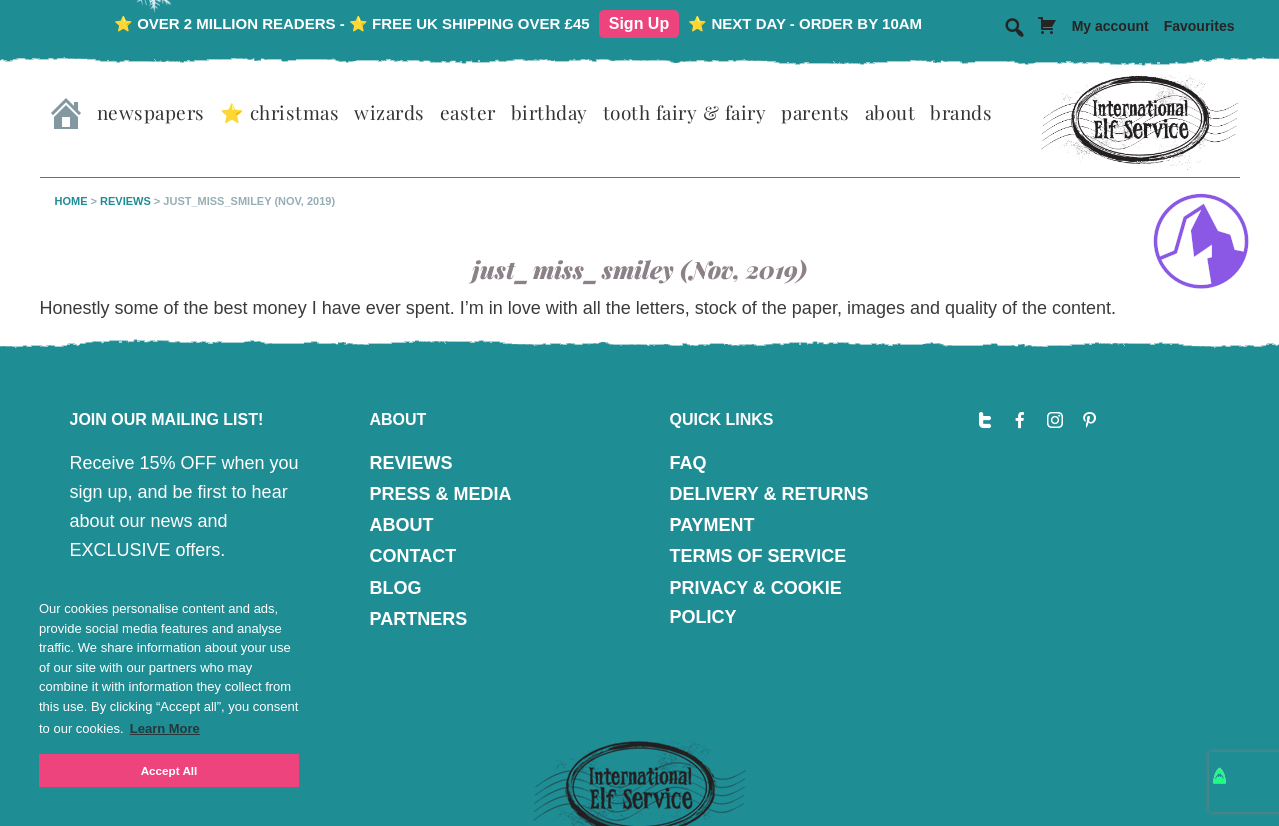  I want to click on shark or dangerous creature indicator in a game, so click(1219, 775).